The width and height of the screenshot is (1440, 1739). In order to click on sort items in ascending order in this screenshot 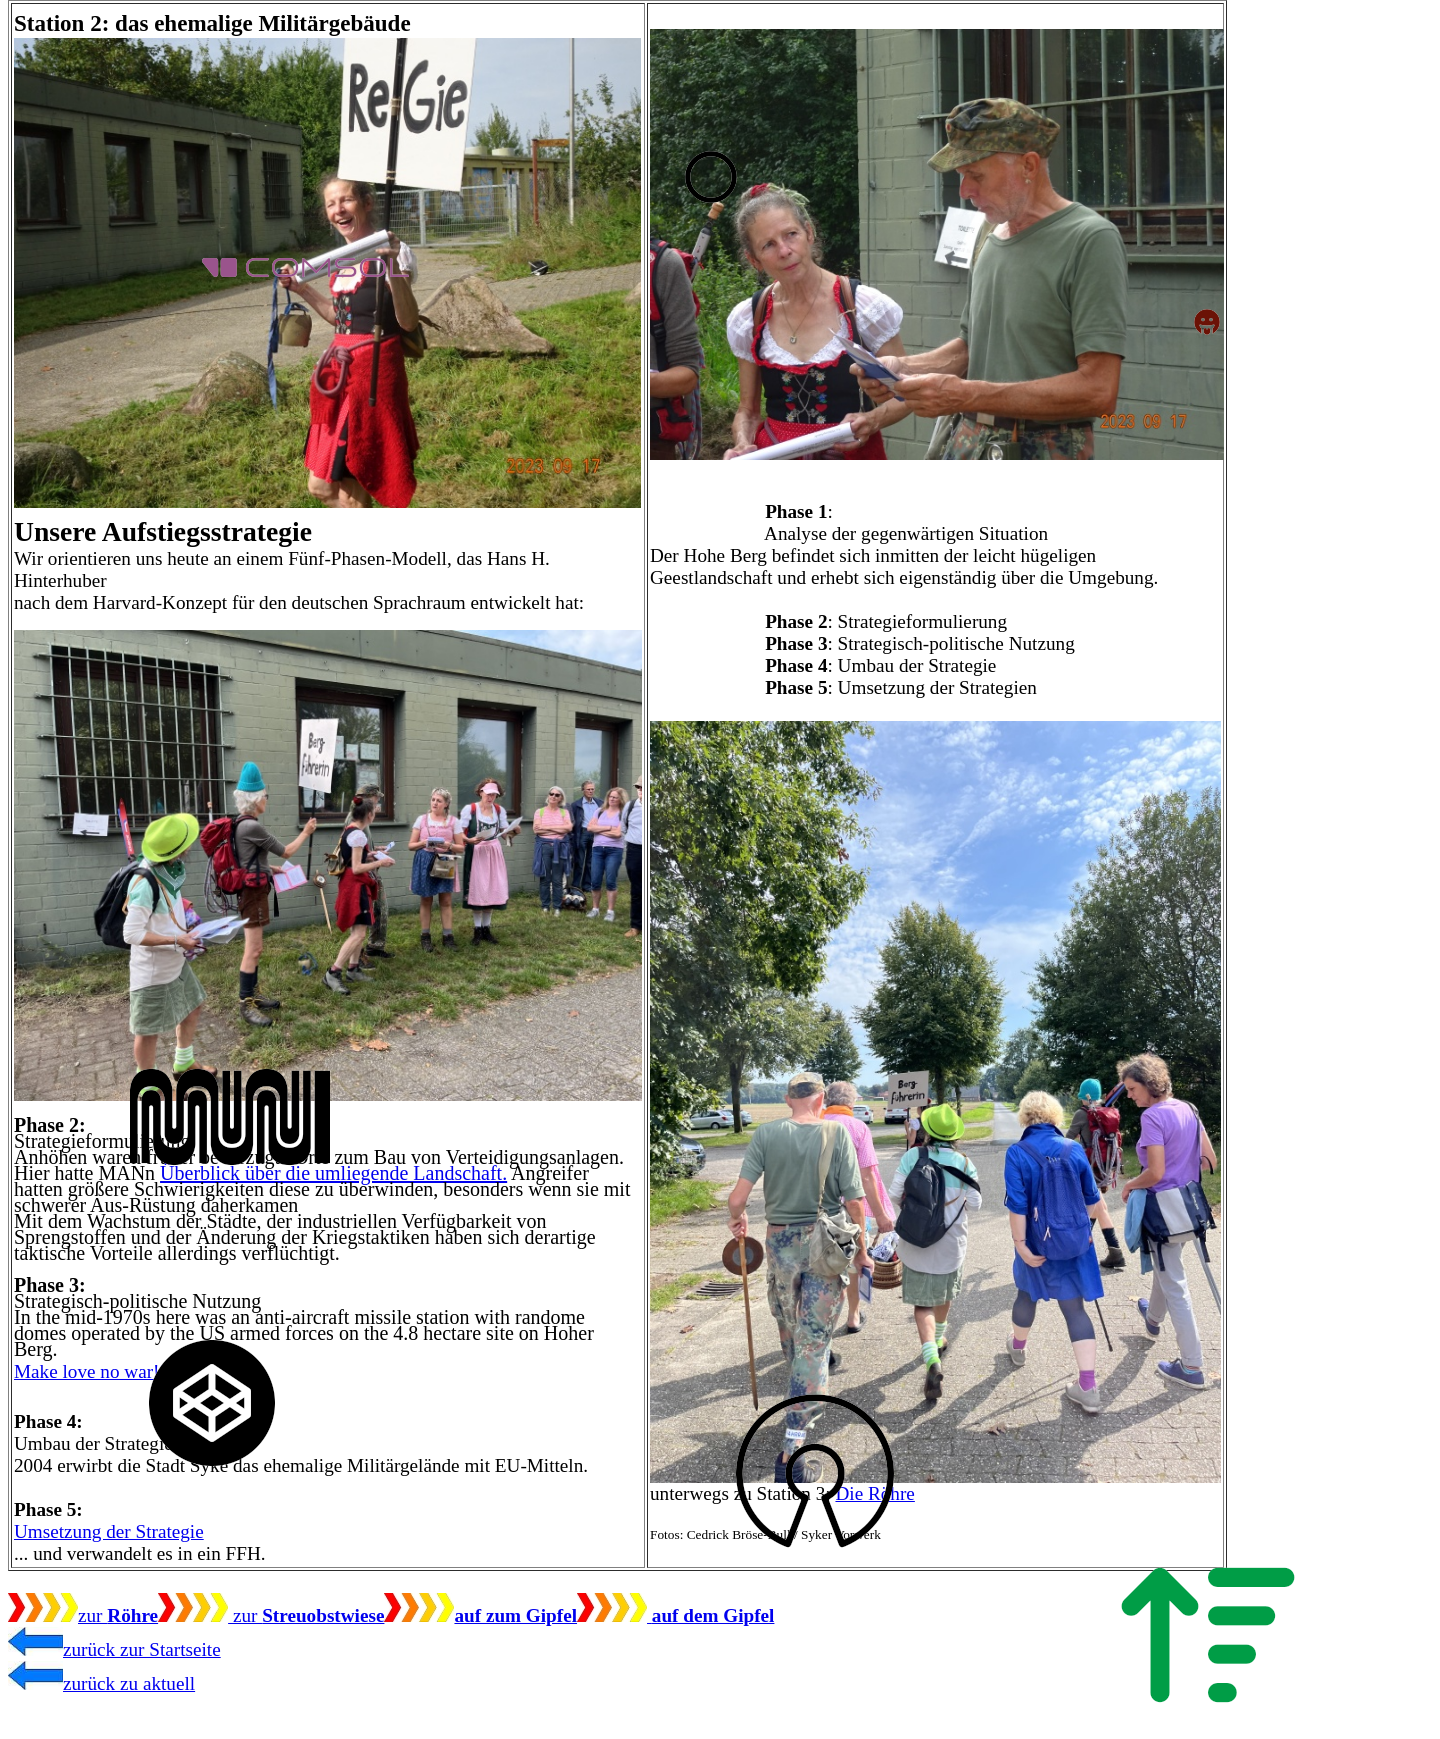, I will do `click(1208, 1635)`.